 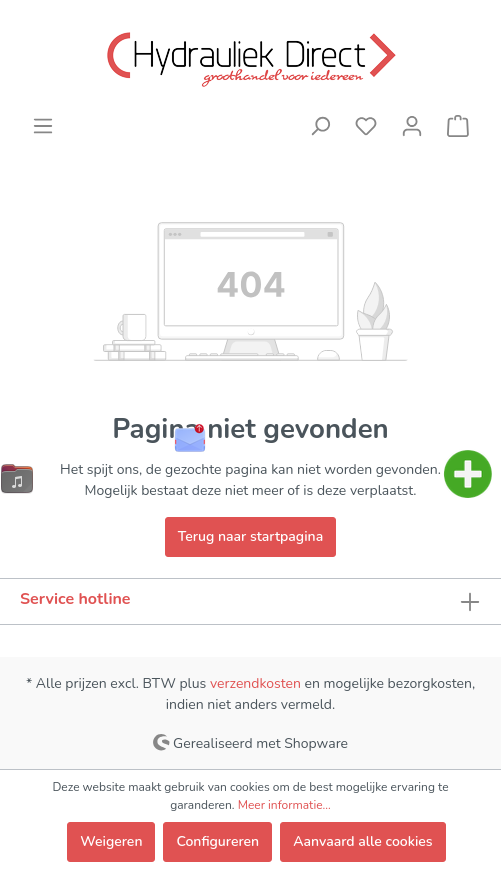 I want to click on add a new item to the list, so click(x=468, y=474).